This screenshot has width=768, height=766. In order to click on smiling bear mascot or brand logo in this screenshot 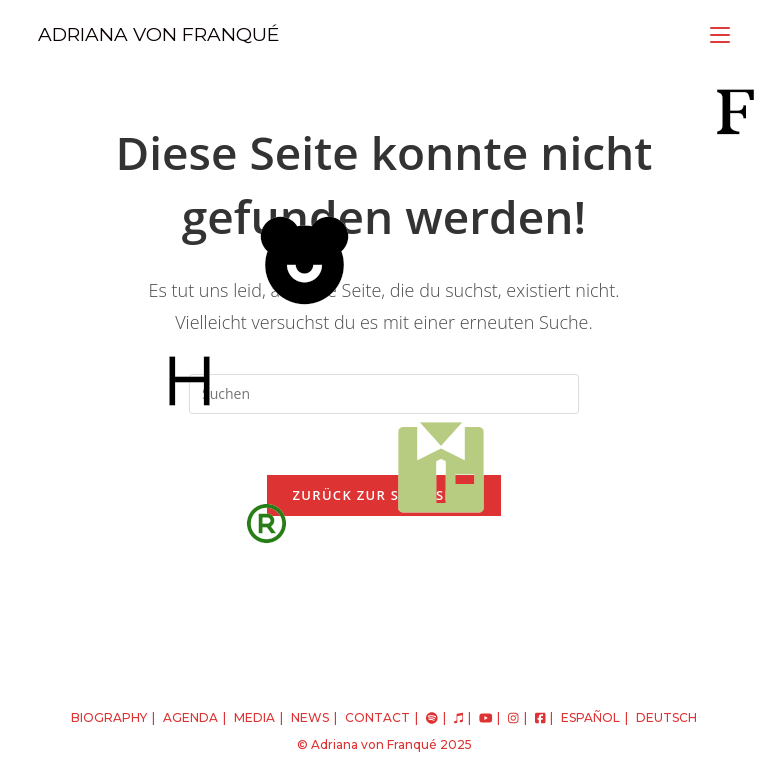, I will do `click(304, 260)`.